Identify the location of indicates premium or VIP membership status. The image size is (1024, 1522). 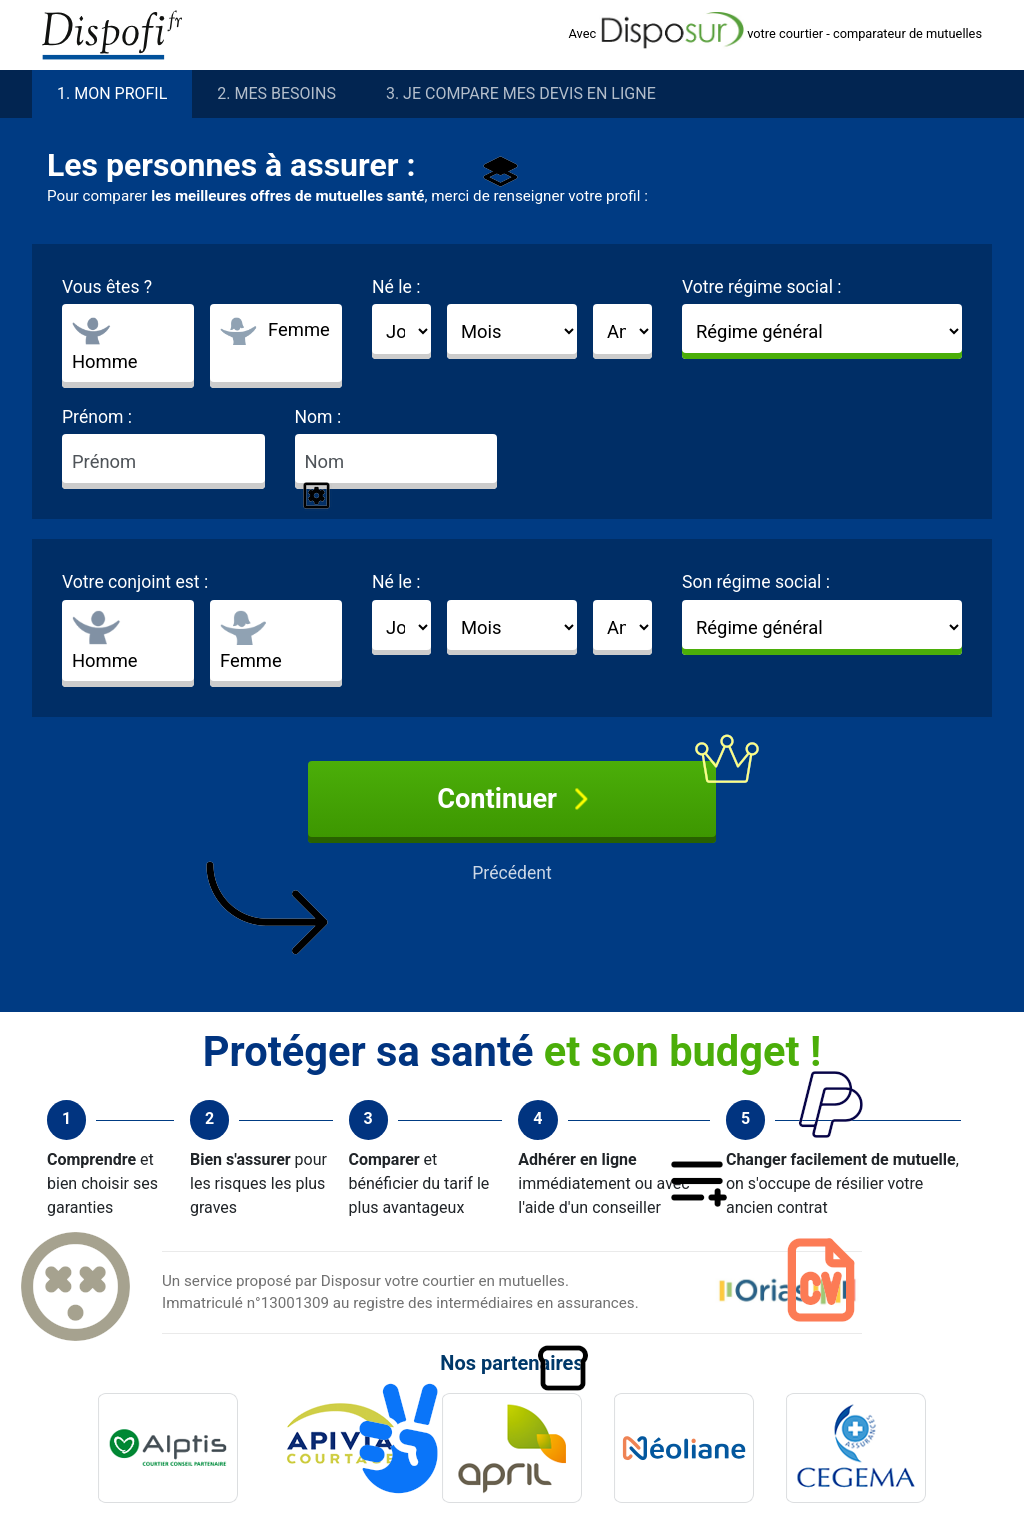
(727, 762).